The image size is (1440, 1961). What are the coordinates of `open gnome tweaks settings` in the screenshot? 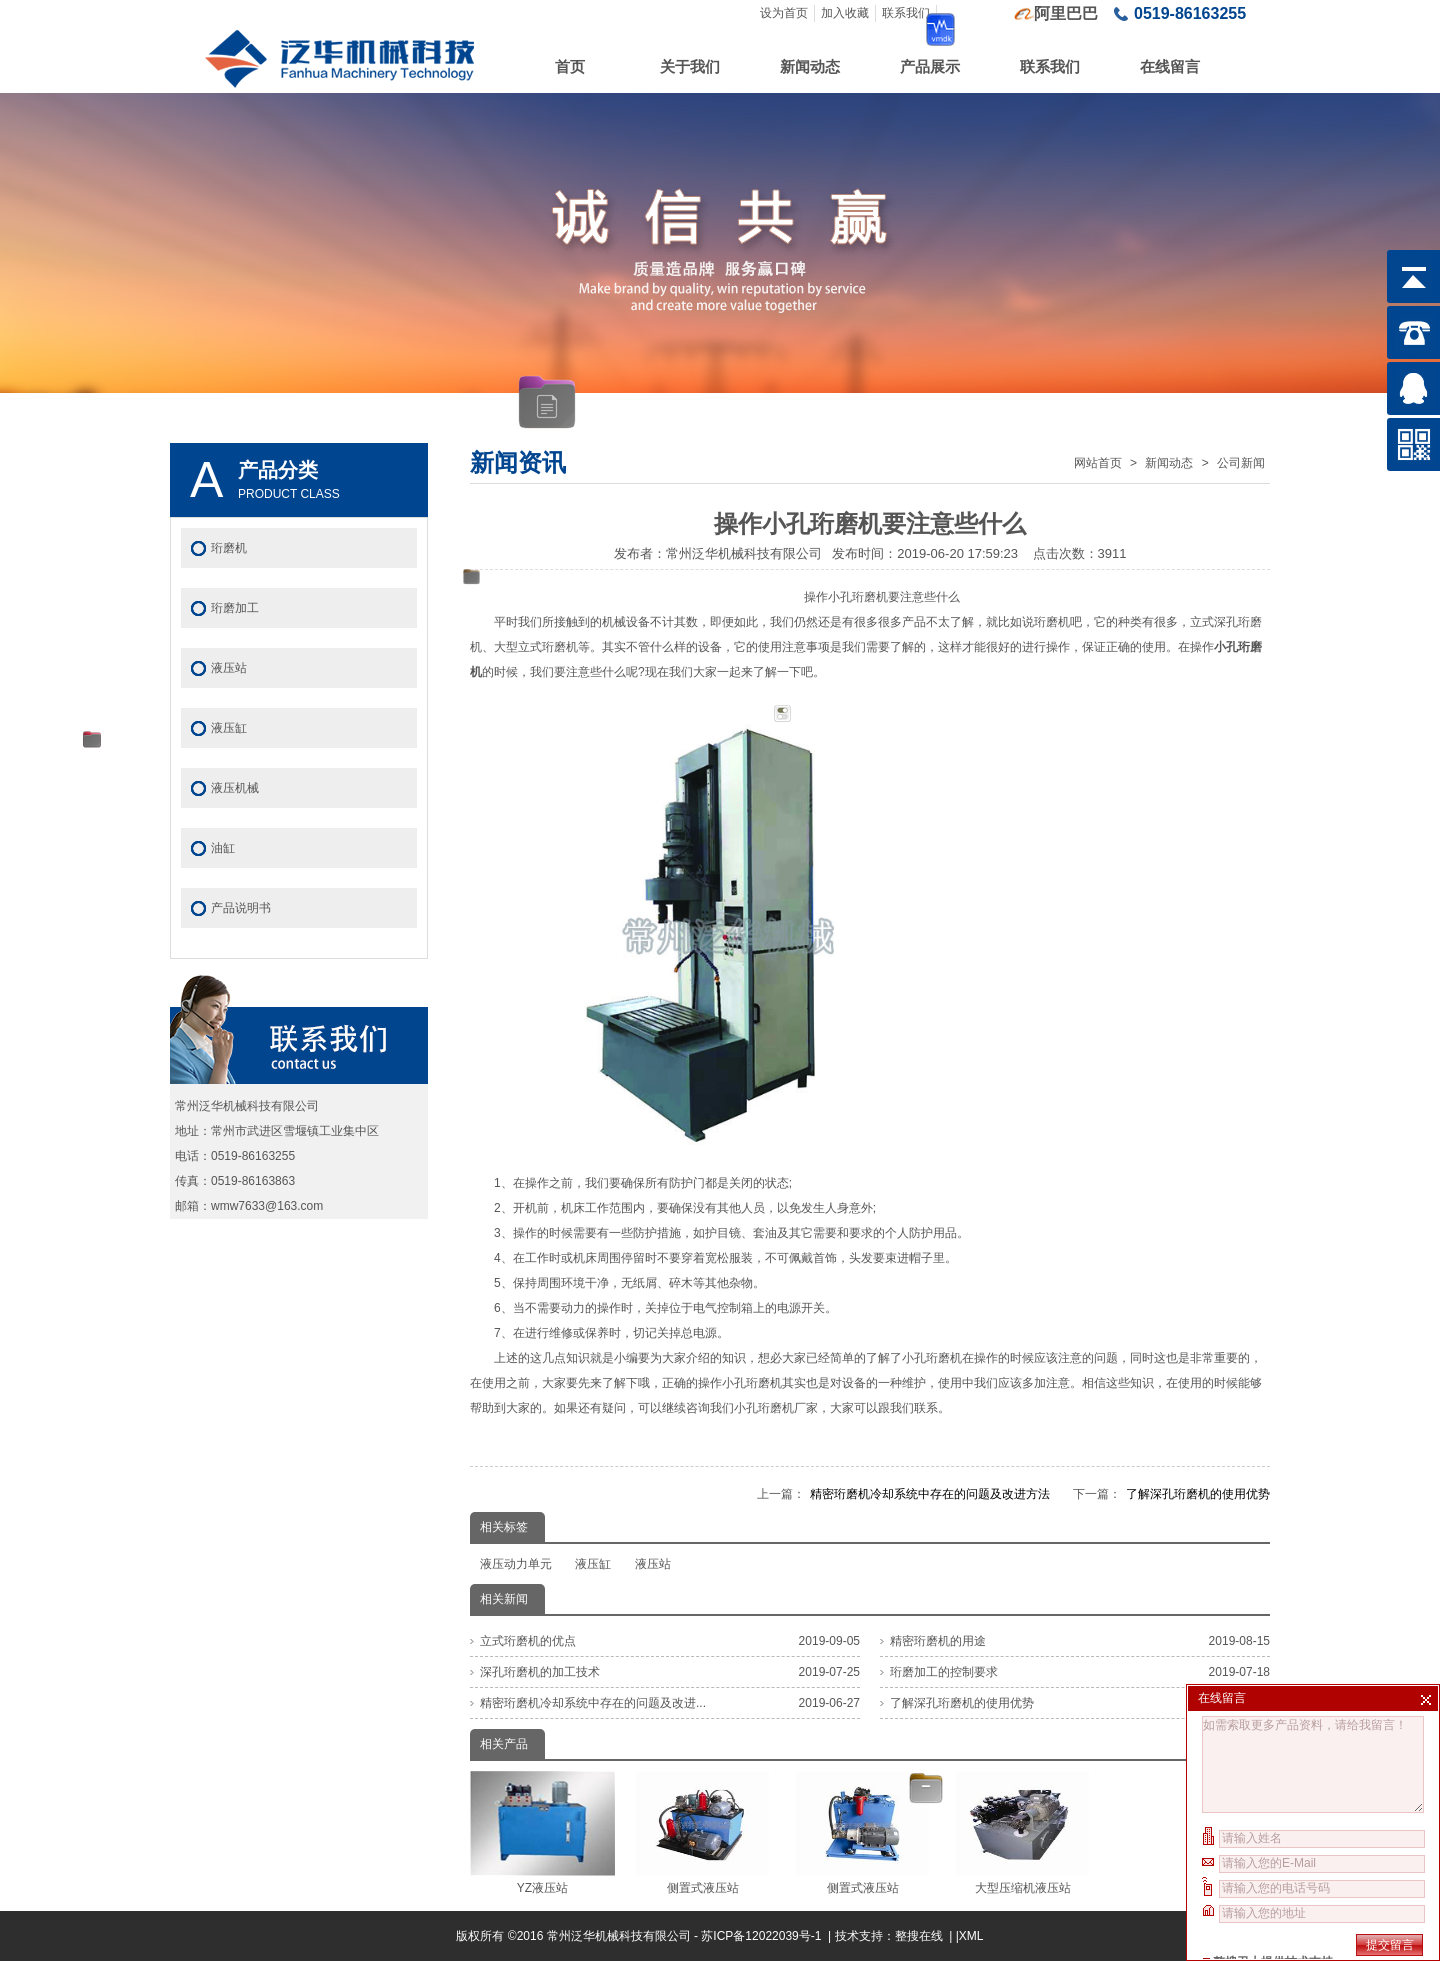 It's located at (782, 713).